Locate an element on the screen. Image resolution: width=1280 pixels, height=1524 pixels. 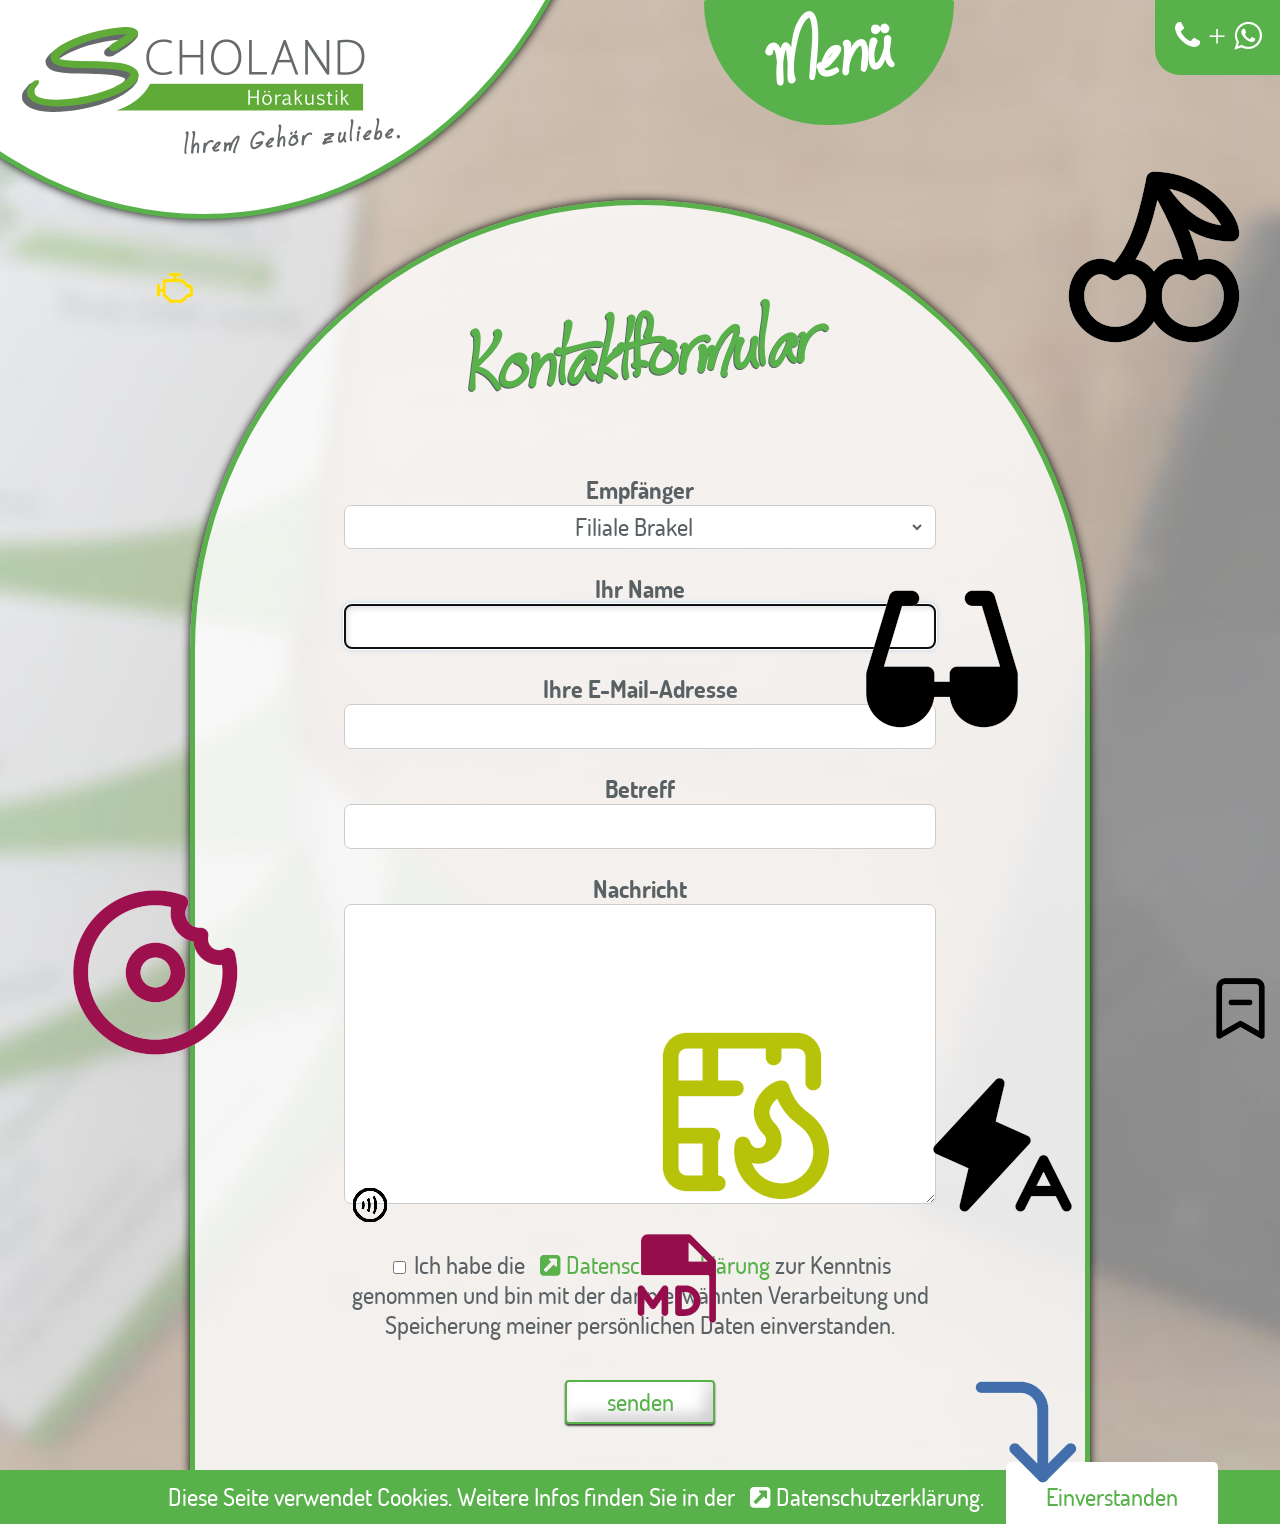
toggle sun protection or outdoor mode is located at coordinates (942, 659).